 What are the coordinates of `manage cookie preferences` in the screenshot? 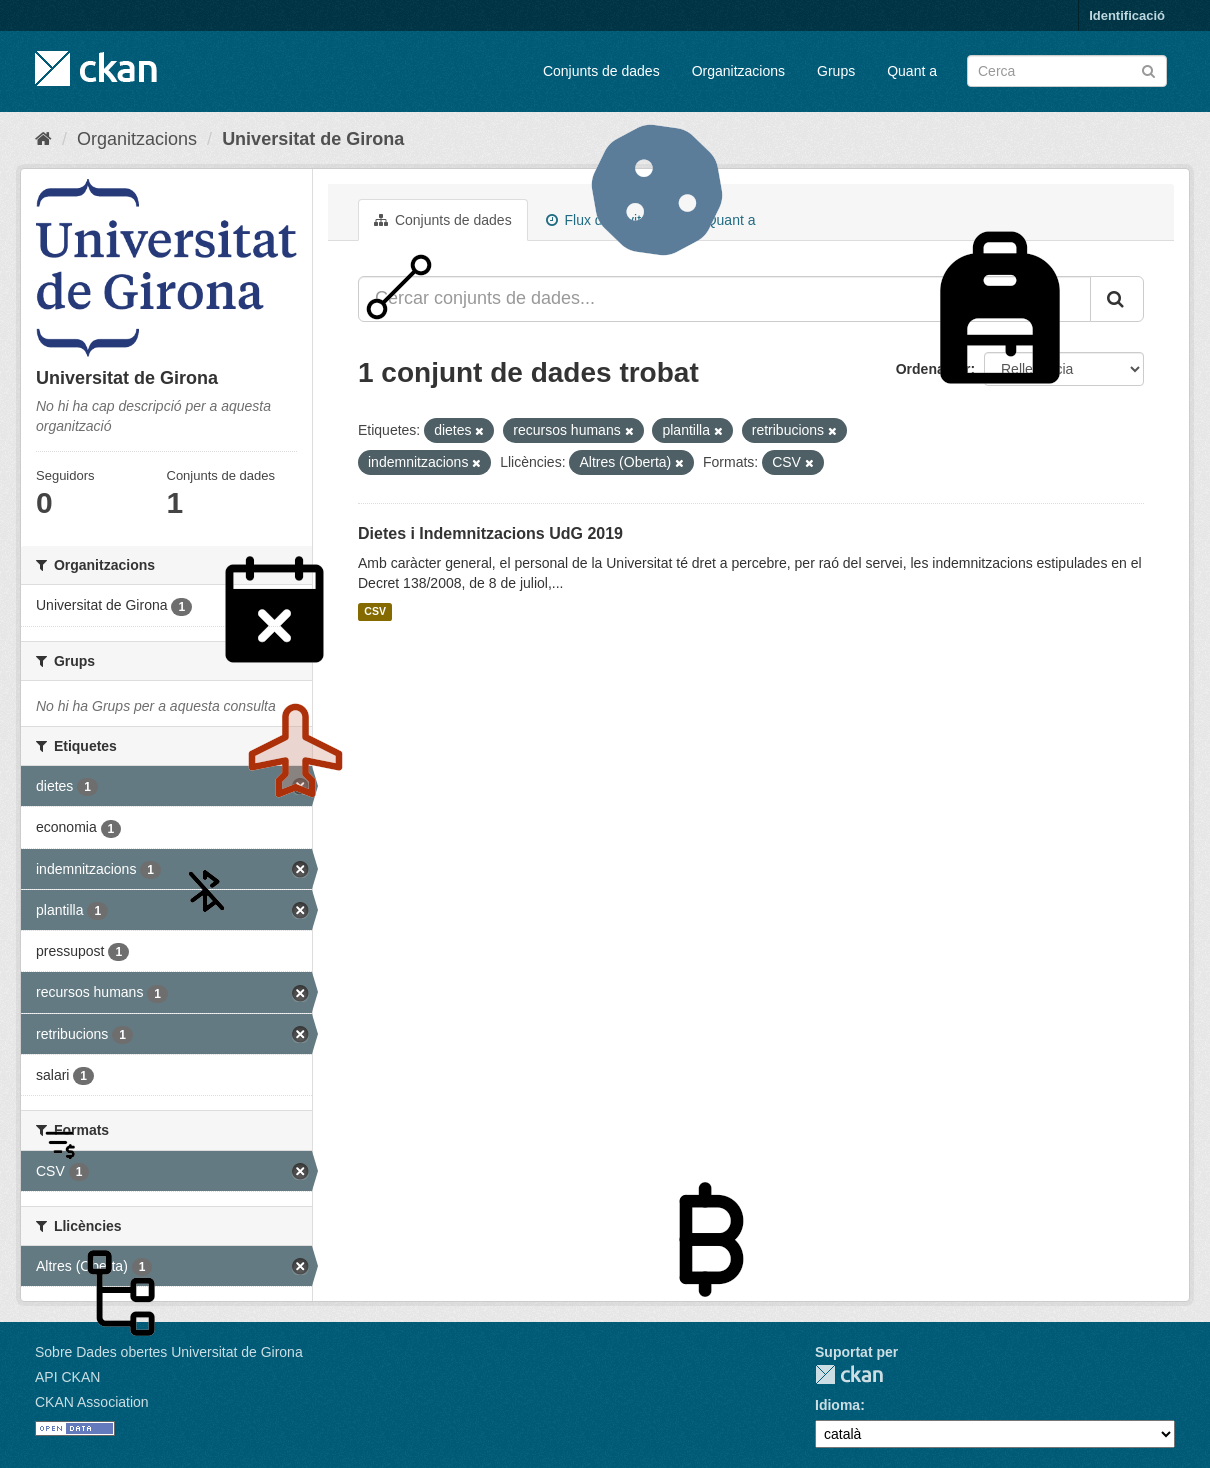 It's located at (657, 190).